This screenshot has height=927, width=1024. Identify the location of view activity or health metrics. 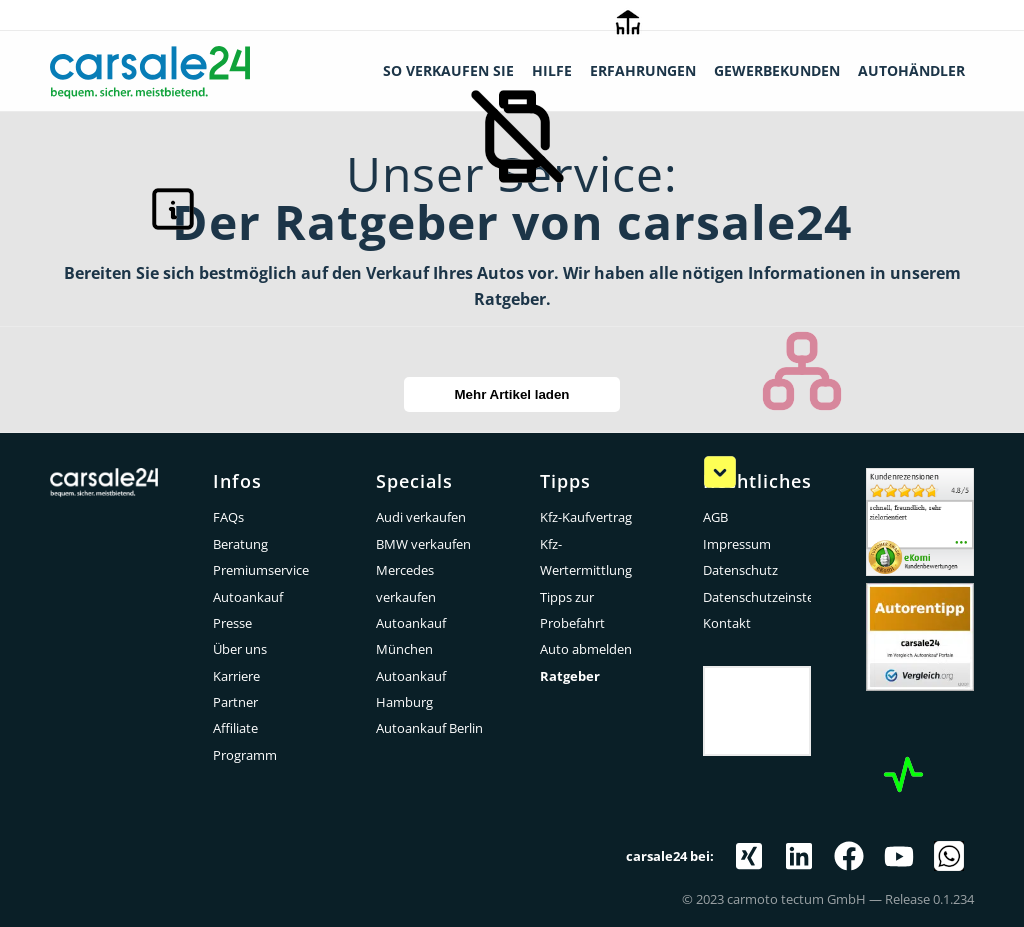
(903, 774).